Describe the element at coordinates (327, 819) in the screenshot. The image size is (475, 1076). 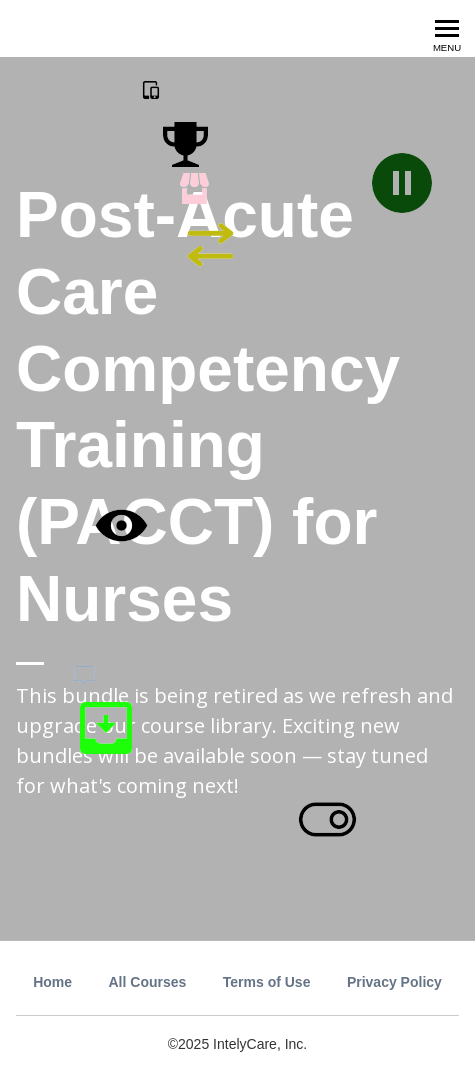
I see `toggle switch in the on position` at that location.